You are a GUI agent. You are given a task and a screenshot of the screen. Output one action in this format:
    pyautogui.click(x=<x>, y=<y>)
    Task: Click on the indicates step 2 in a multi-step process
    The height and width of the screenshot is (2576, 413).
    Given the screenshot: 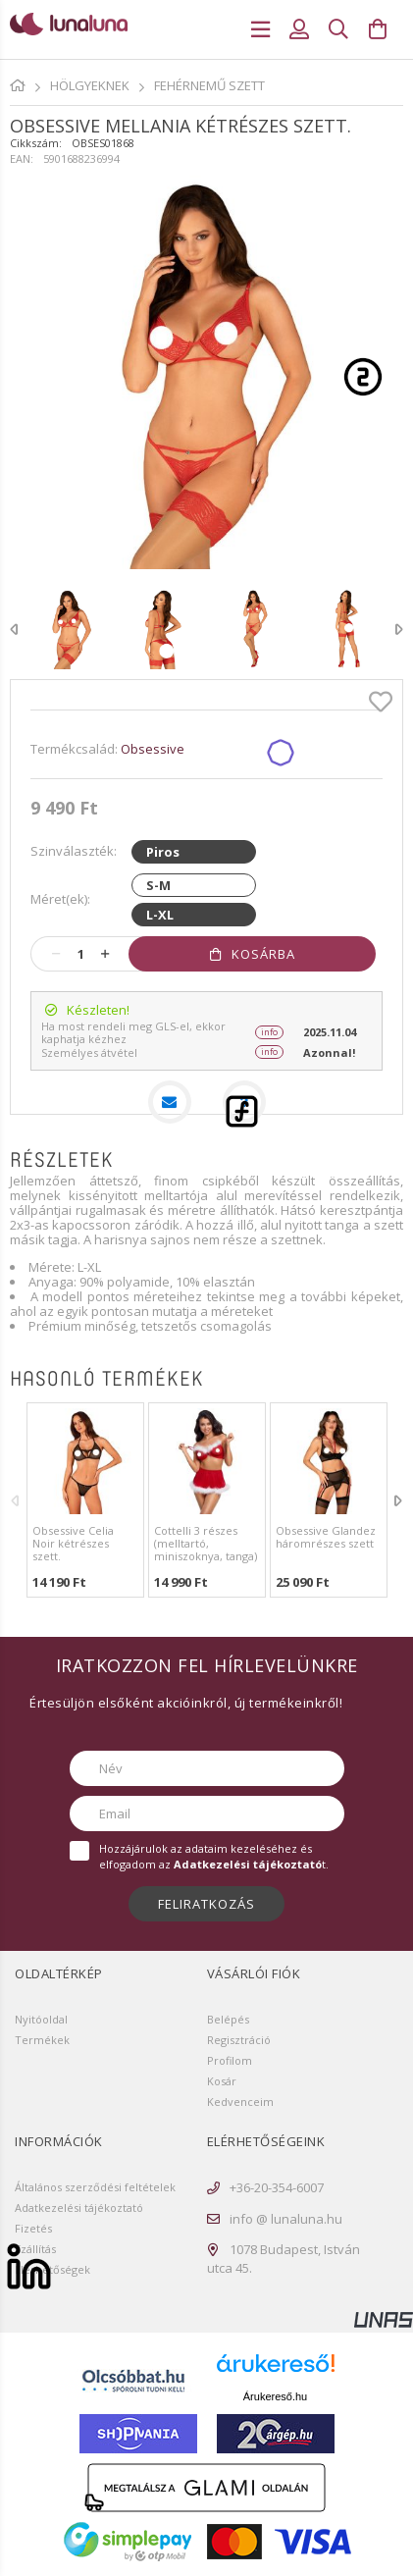 What is the action you would take?
    pyautogui.click(x=363, y=377)
    